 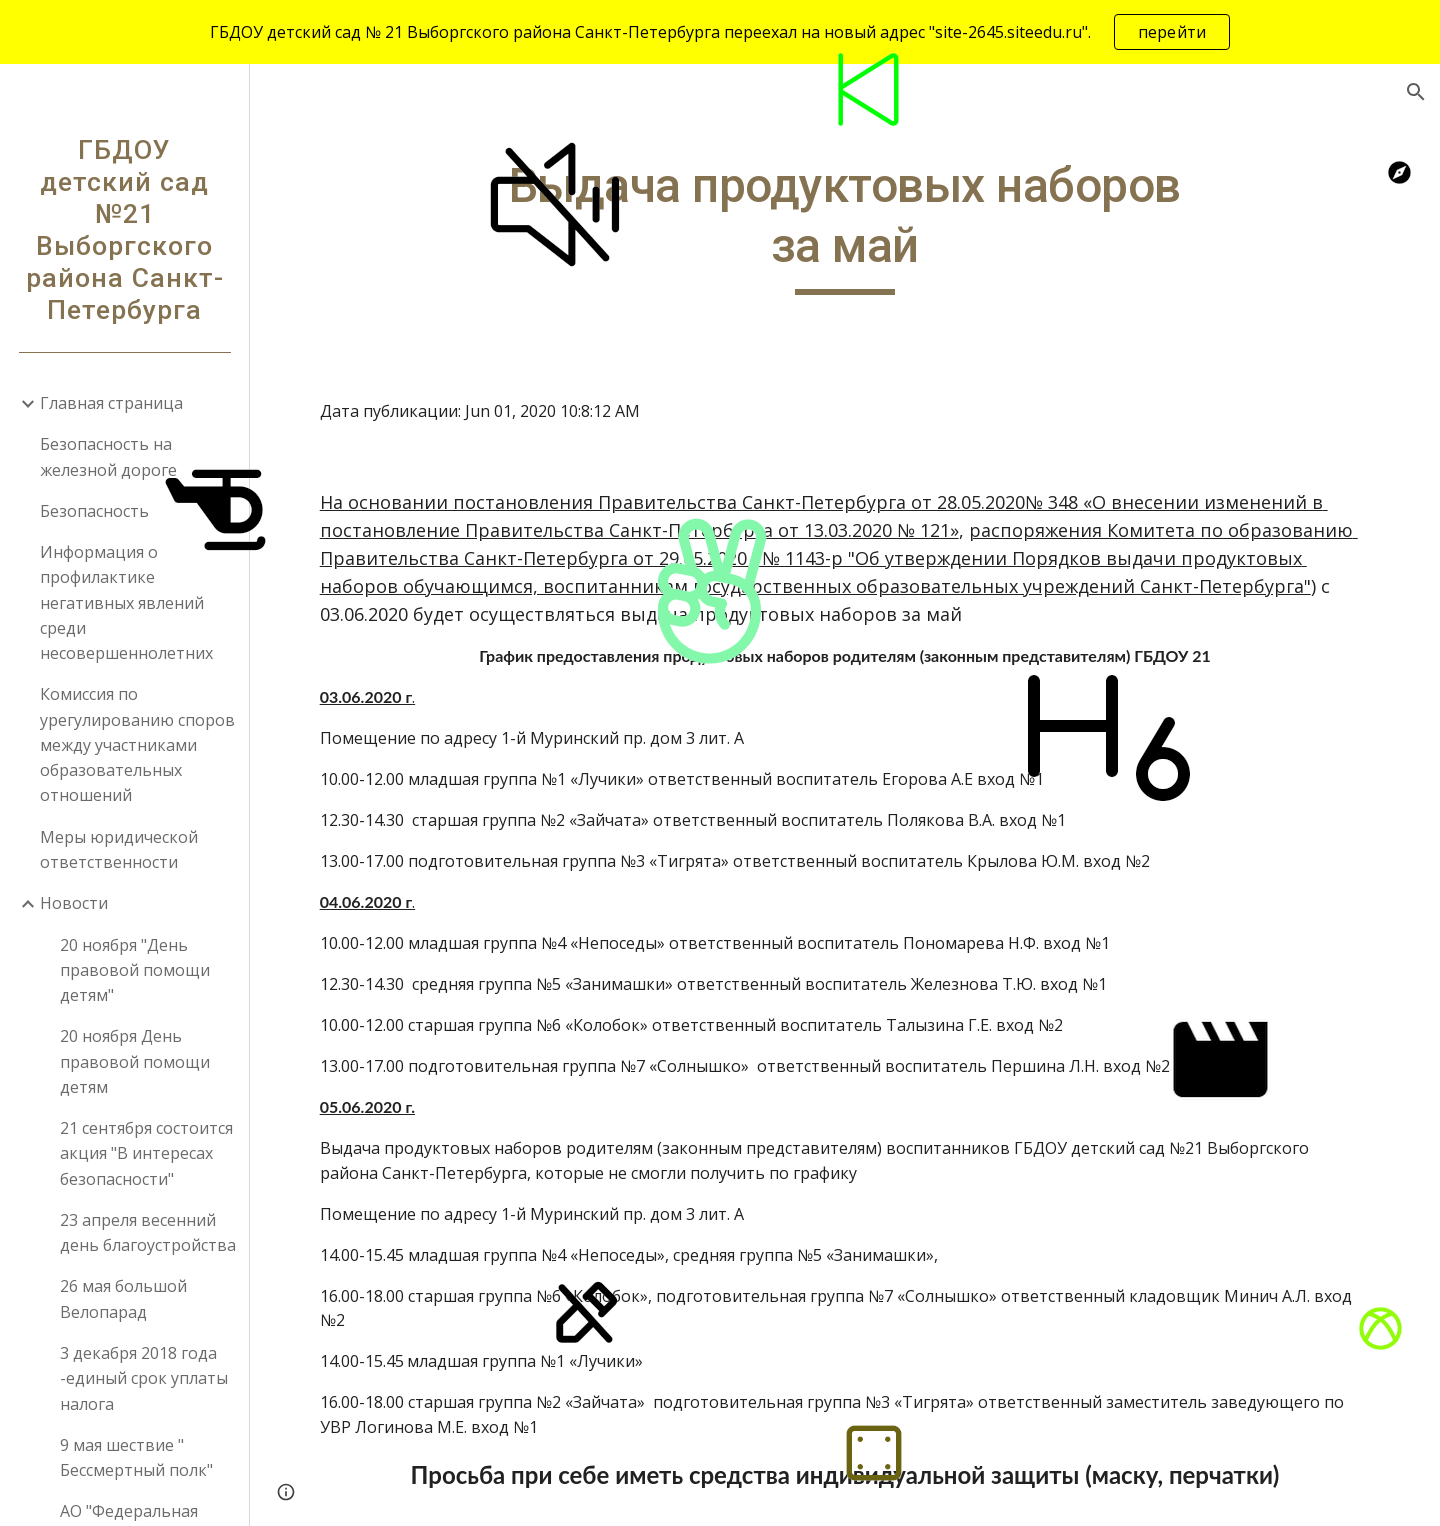 I want to click on editing is disabled, so click(x=585, y=1313).